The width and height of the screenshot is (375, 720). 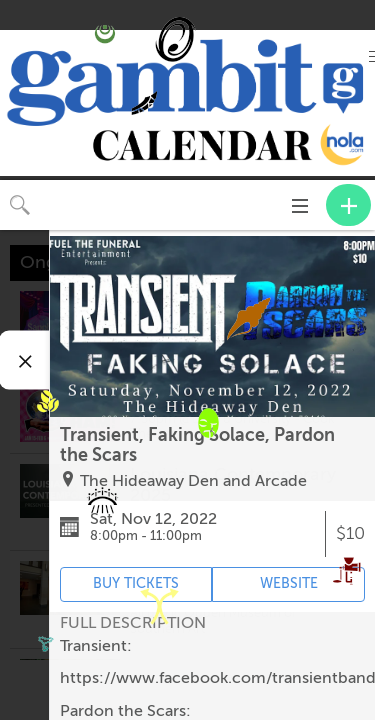 What do you see at coordinates (159, 606) in the screenshot?
I see `split or divide content into multiple paths` at bounding box center [159, 606].